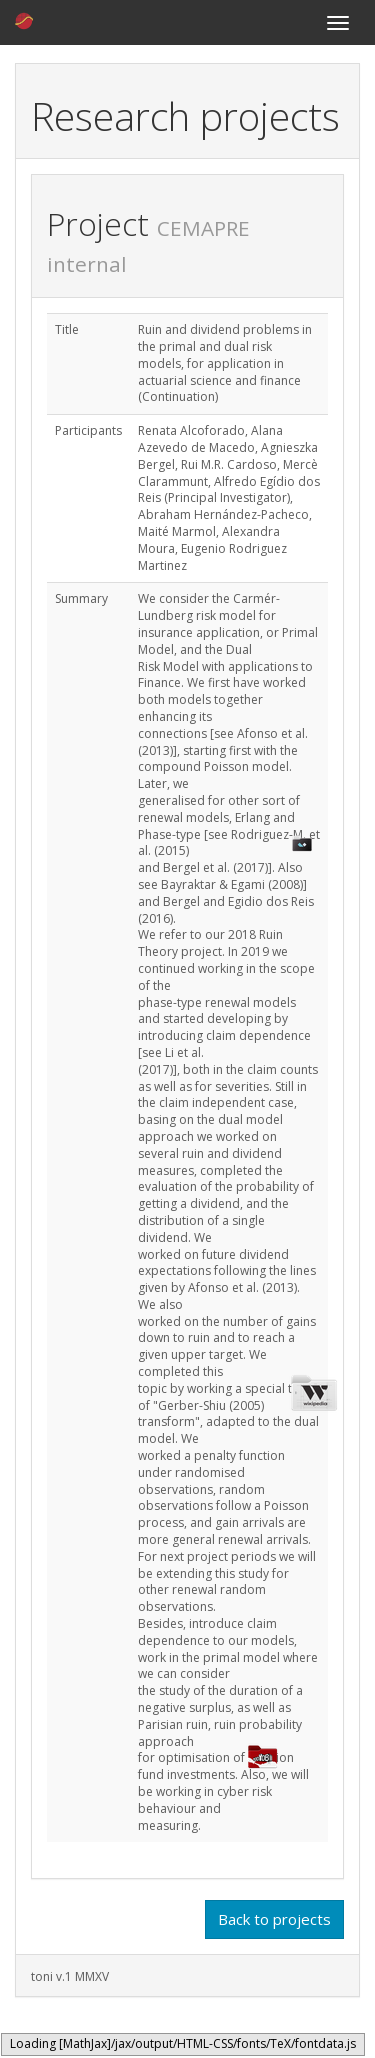 The width and height of the screenshot is (375, 2058). Describe the element at coordinates (262, 1757) in the screenshot. I see `open moddb game mods folder` at that location.